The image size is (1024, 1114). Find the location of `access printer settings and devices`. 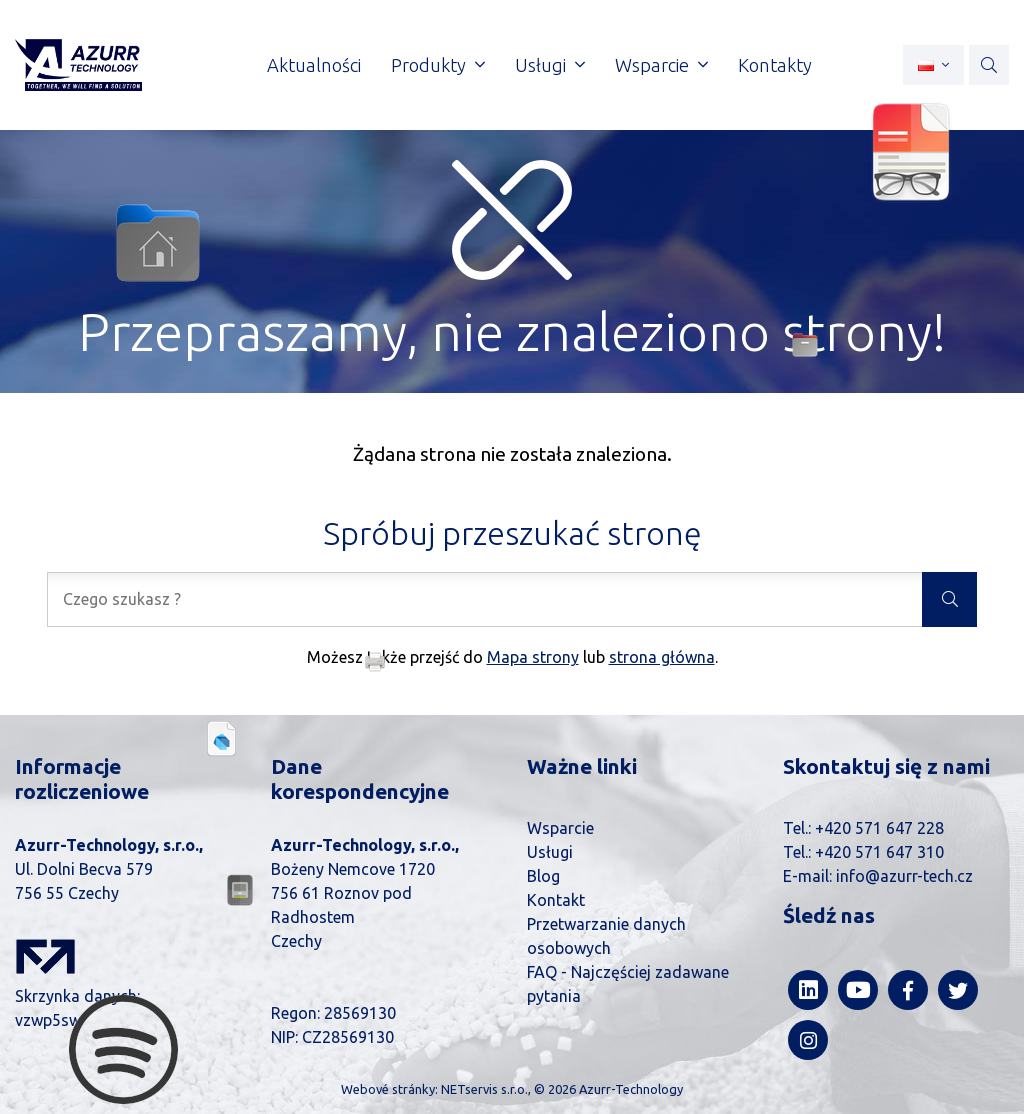

access printer settings and devices is located at coordinates (375, 662).